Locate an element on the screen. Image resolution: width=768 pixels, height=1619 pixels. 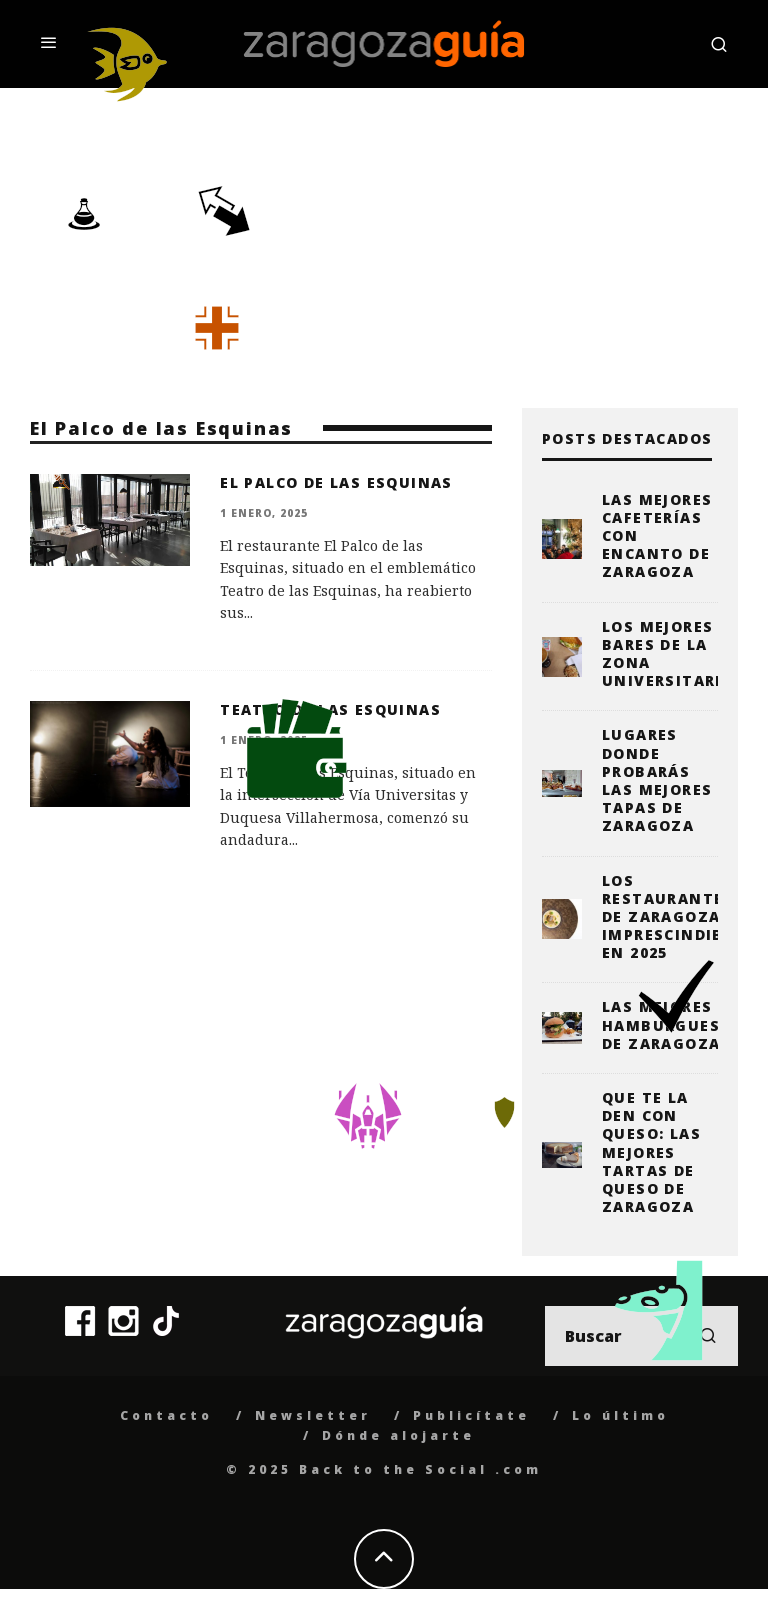
fire laser weapon or special attack is located at coordinates (62, 482).